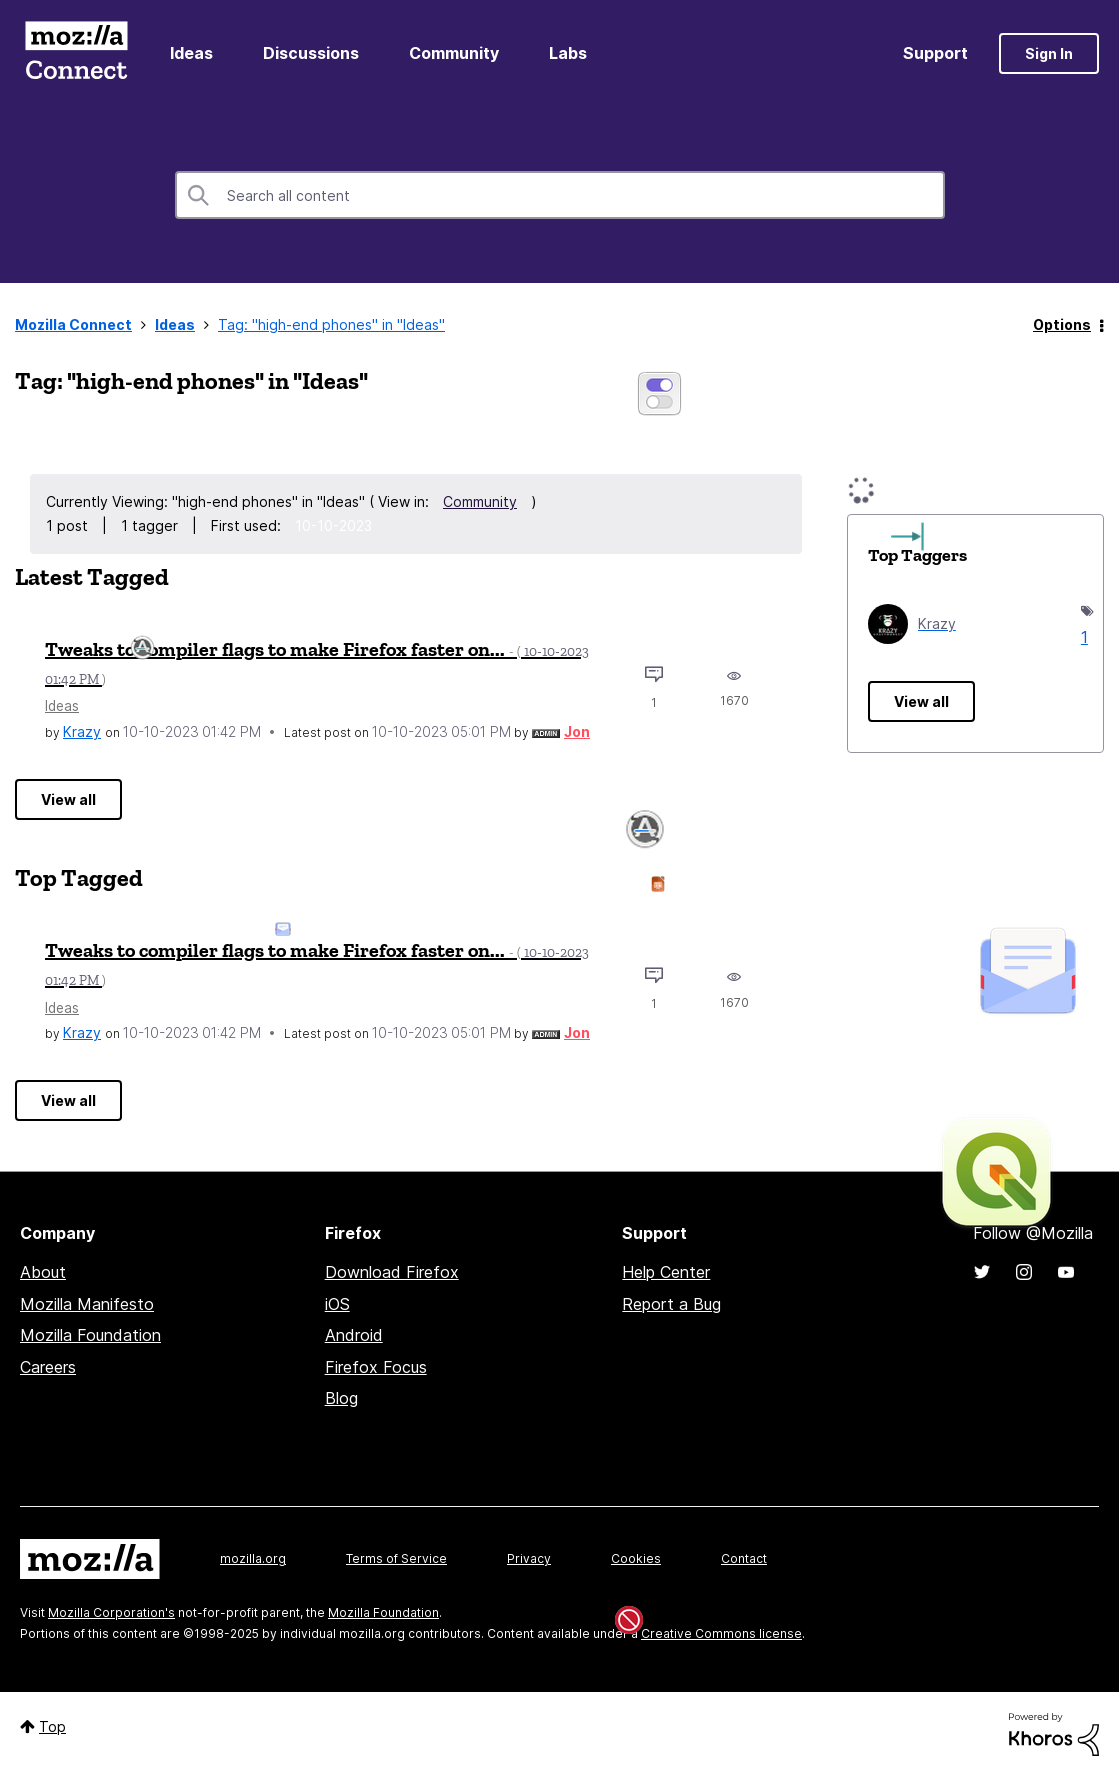  Describe the element at coordinates (996, 1171) in the screenshot. I see `open qgis geographic information system application` at that location.